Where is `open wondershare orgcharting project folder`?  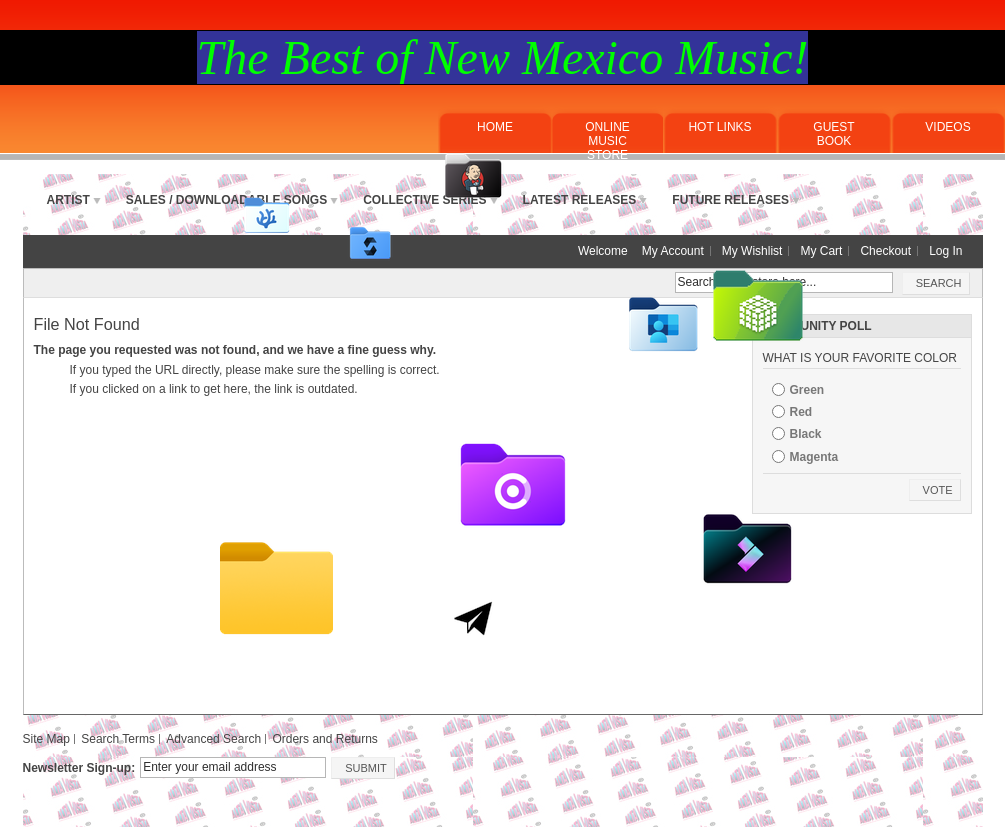 open wondershare orgcharting project folder is located at coordinates (512, 487).